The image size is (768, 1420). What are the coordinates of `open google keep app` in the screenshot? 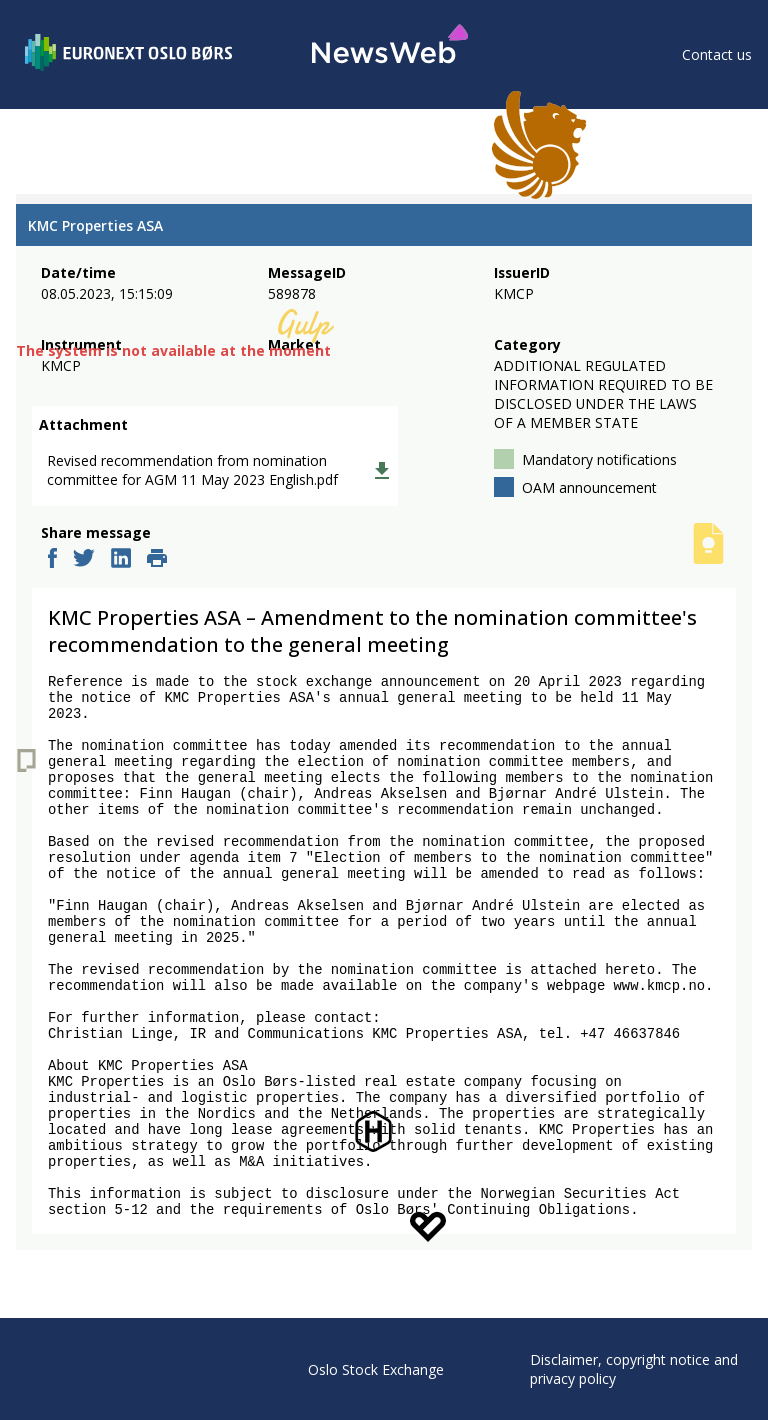 It's located at (708, 543).